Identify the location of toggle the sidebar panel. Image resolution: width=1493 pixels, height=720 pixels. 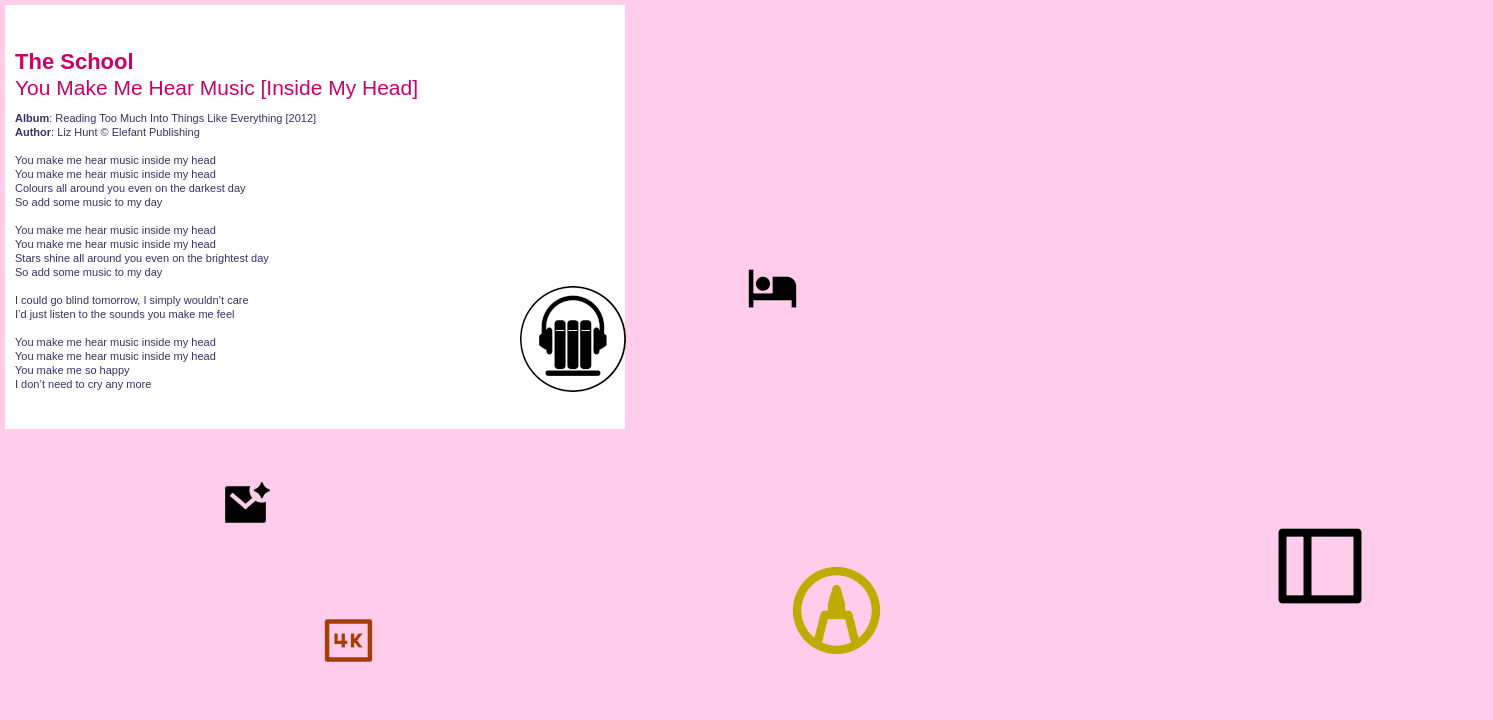
(1320, 566).